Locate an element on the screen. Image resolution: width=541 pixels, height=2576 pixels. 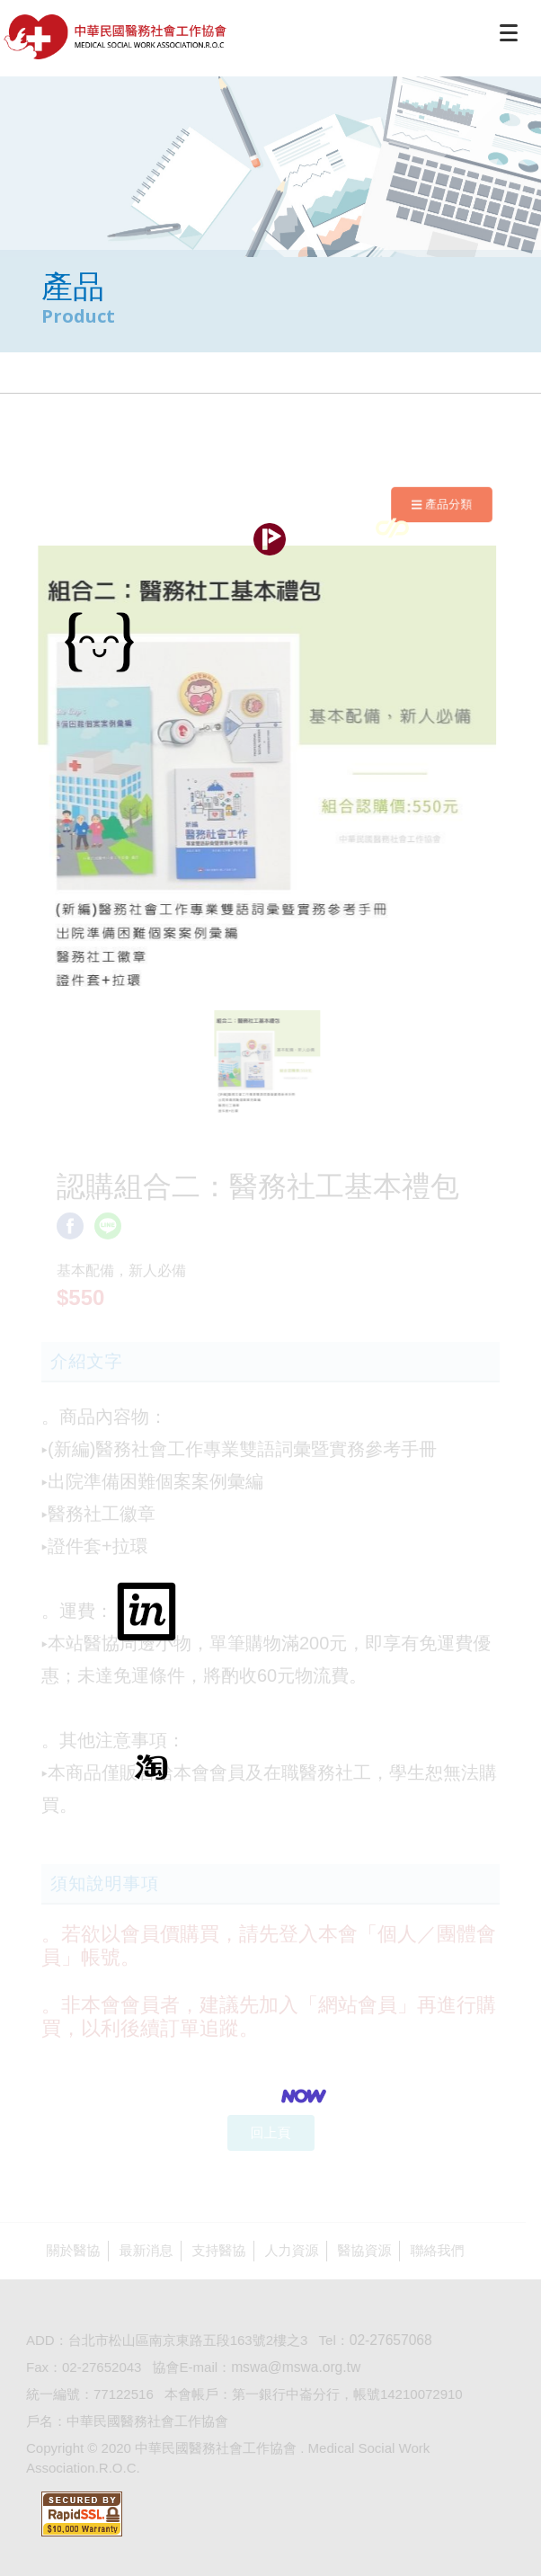
open InVision app is located at coordinates (146, 1612).